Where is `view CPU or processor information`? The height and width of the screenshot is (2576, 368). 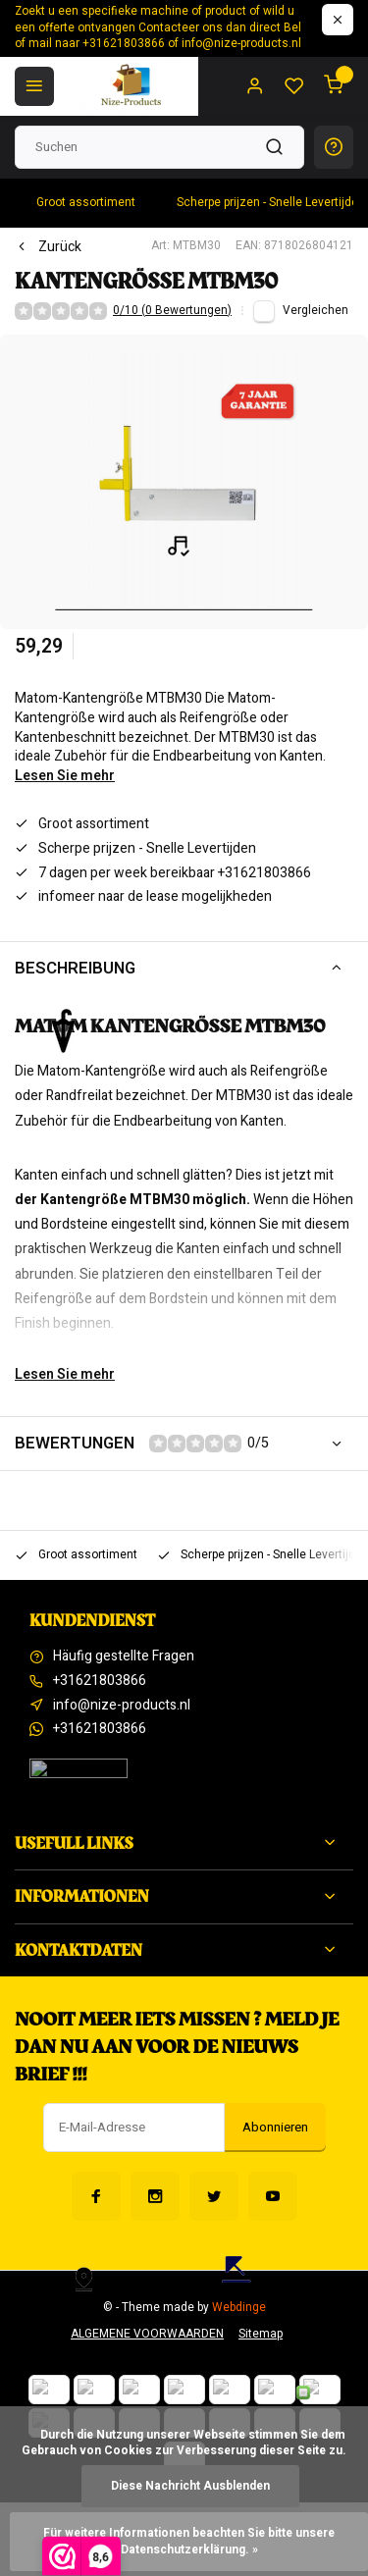 view CPU or processor information is located at coordinates (303, 2392).